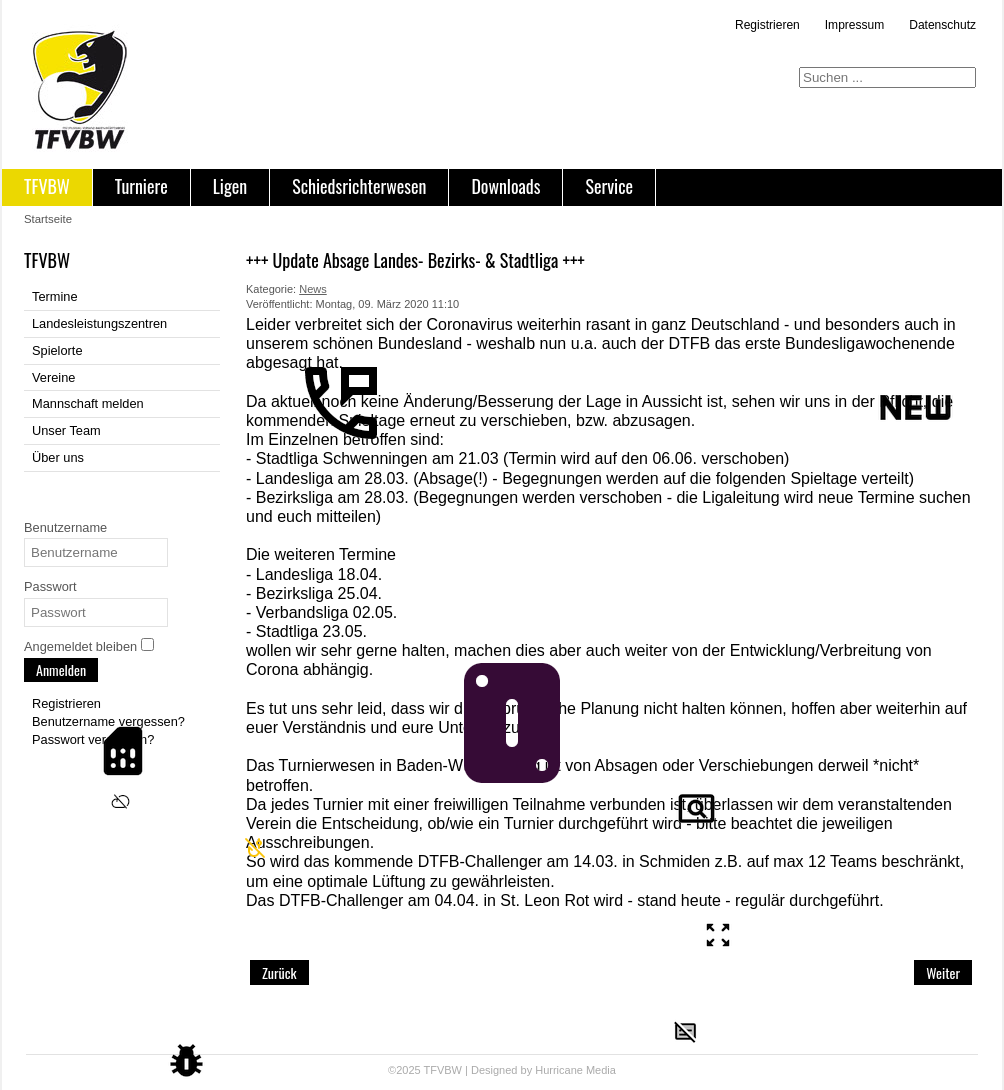 The image size is (1004, 1090). What do you see at coordinates (915, 407) in the screenshot?
I see `indicates new content or recently added items` at bounding box center [915, 407].